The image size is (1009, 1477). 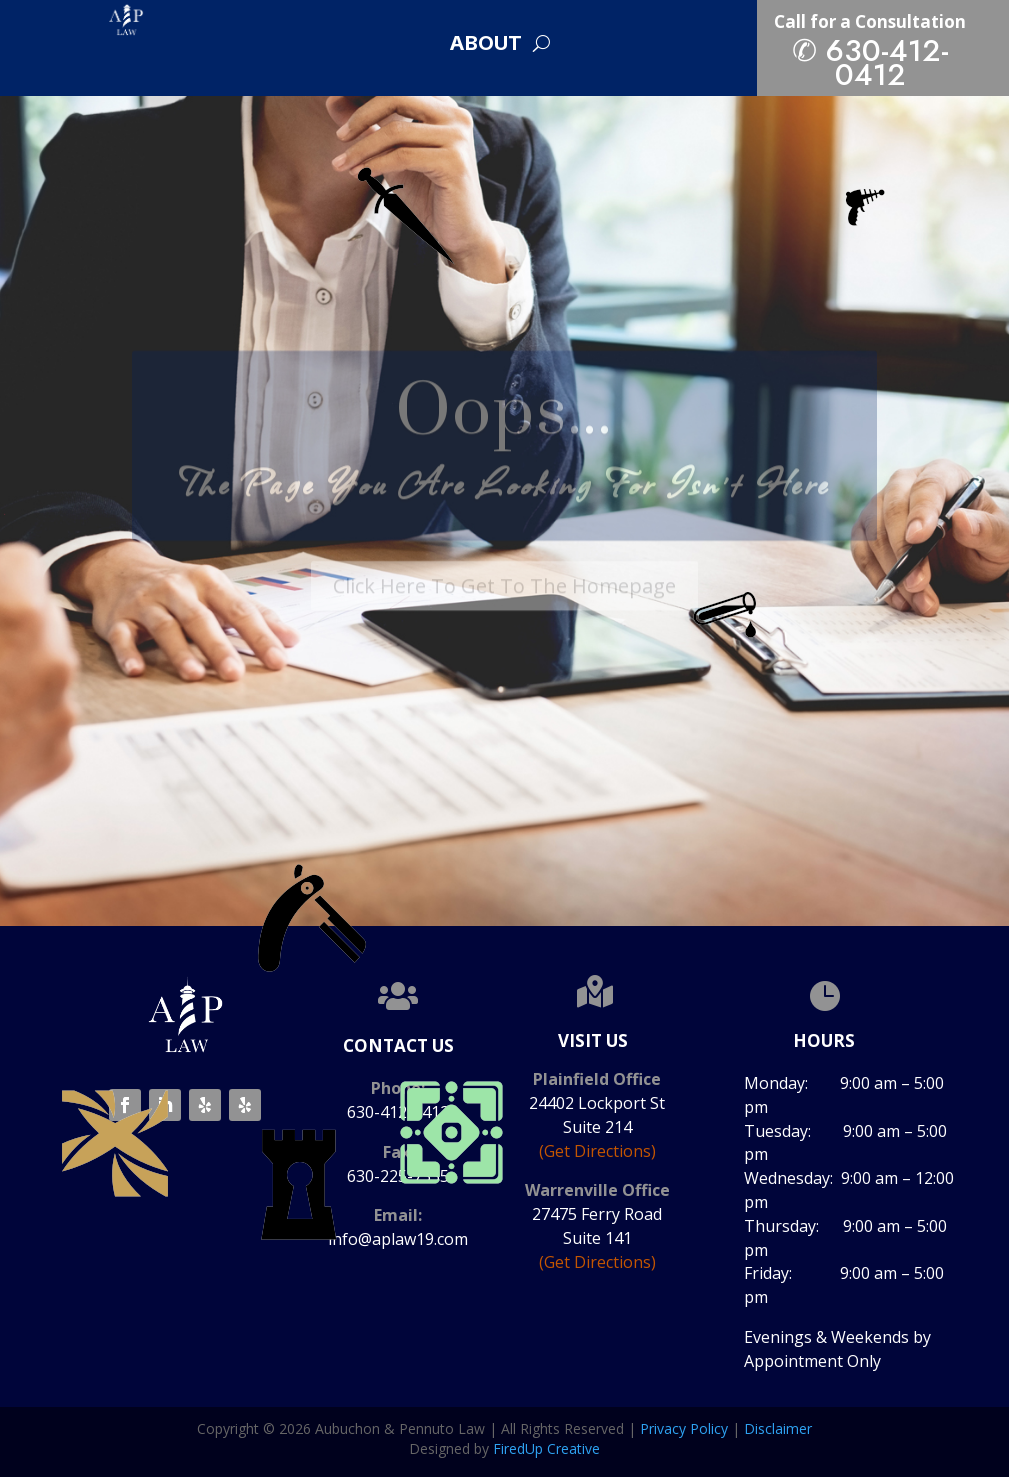 What do you see at coordinates (724, 616) in the screenshot?
I see `access chemistry or lab features` at bounding box center [724, 616].